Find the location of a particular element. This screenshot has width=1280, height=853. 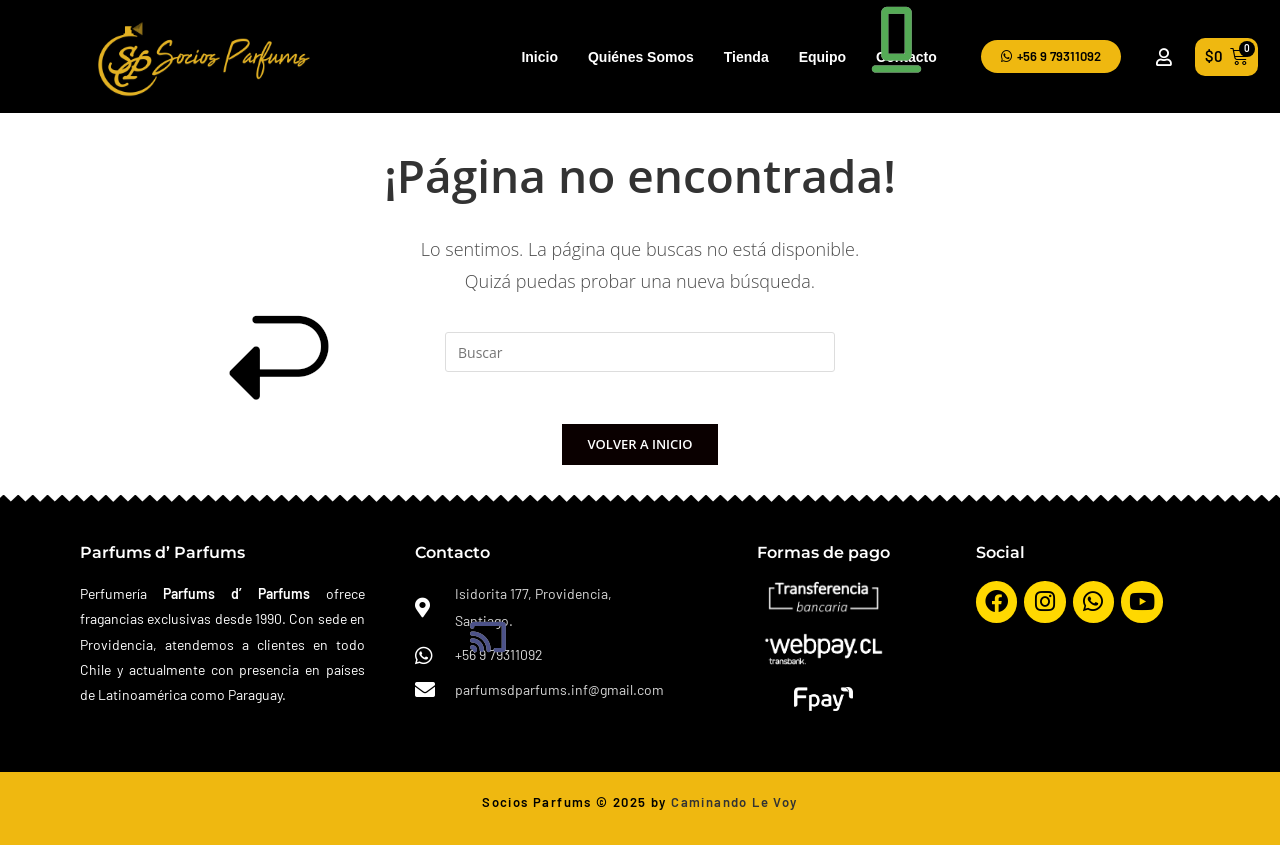

align object to bottom edge is located at coordinates (896, 38).